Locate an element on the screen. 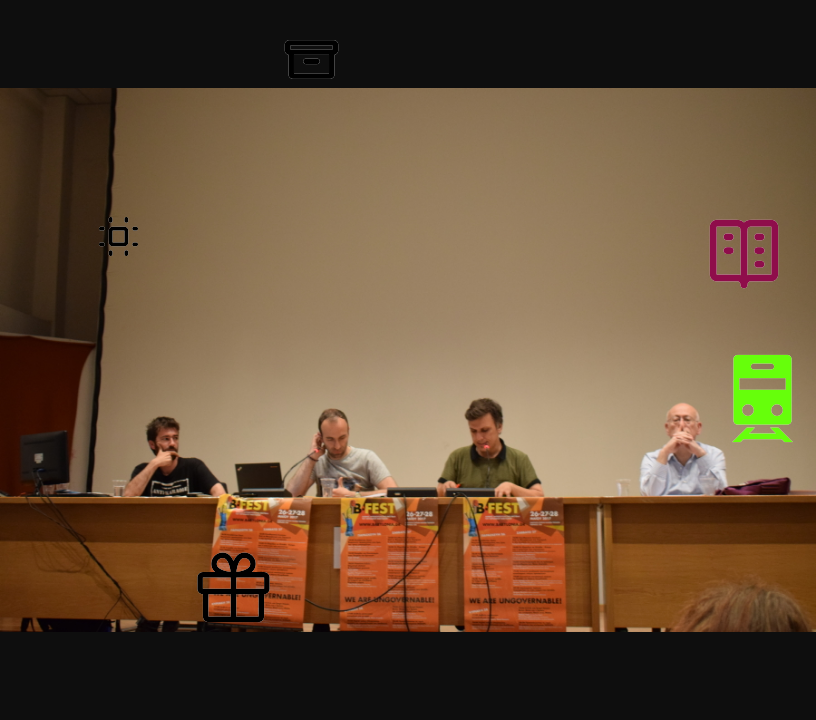 This screenshot has height=720, width=816. view subway or metro transit options is located at coordinates (762, 398).